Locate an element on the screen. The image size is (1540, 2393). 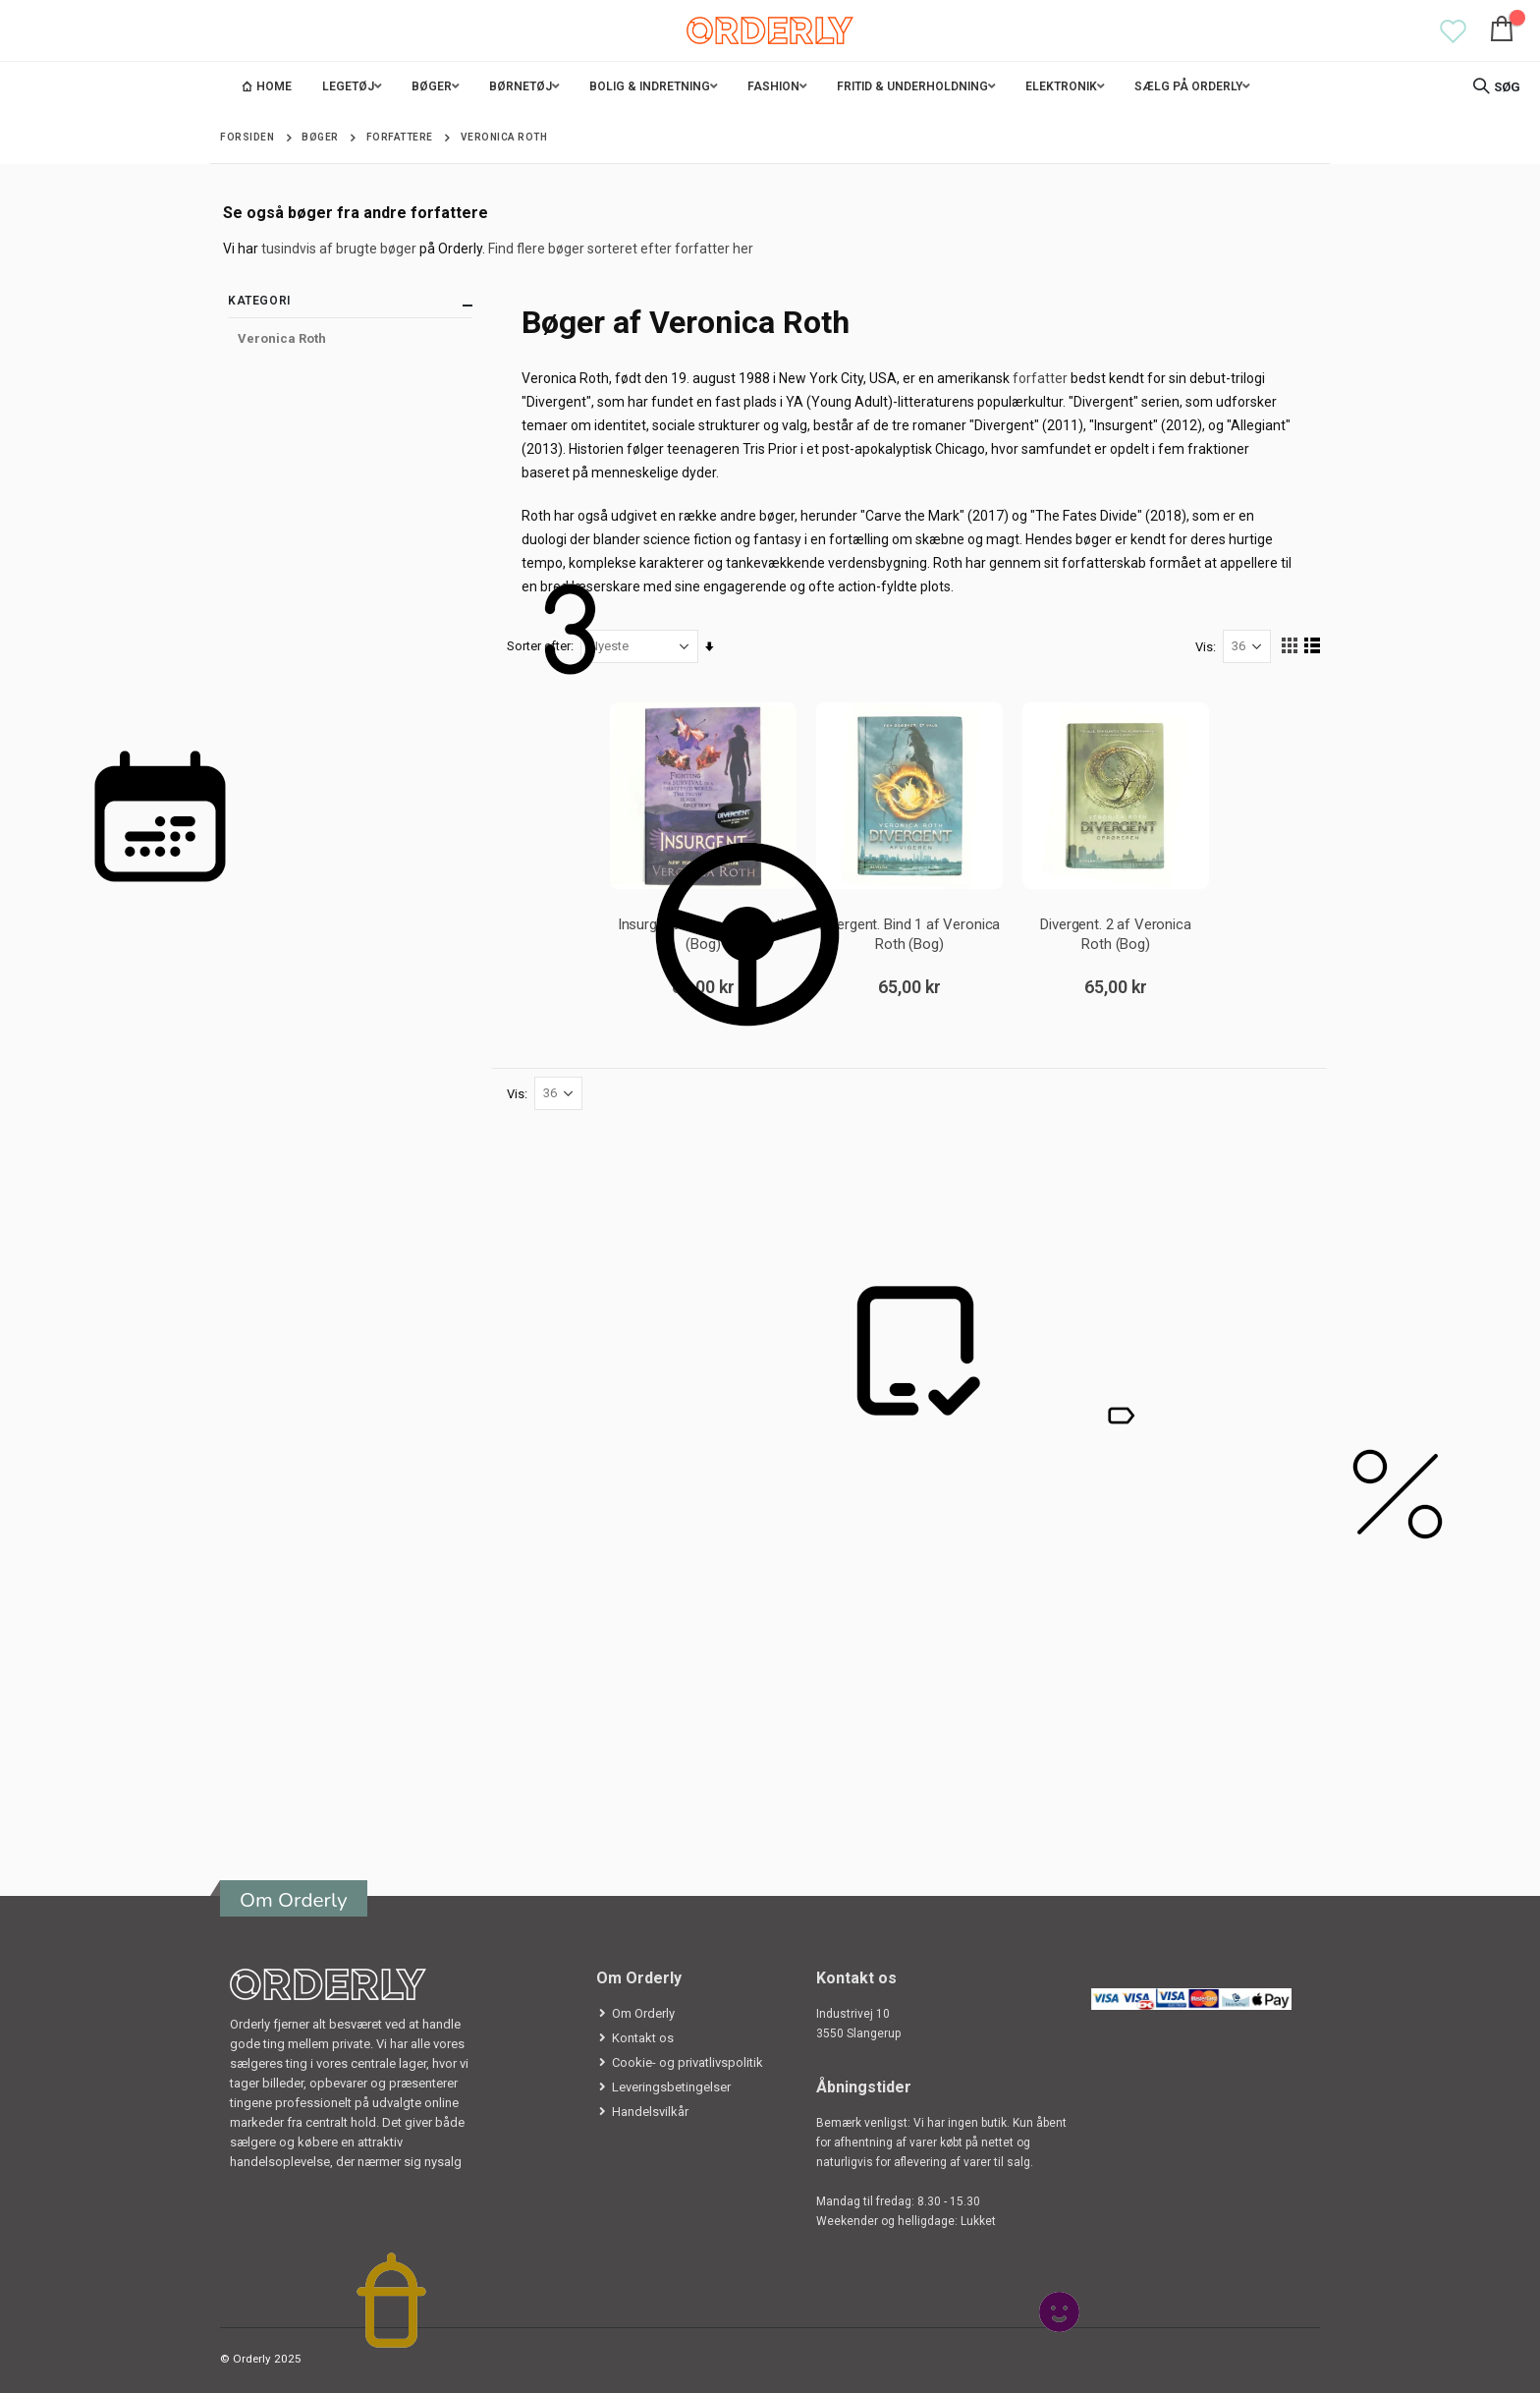
view discount or promotional pricing is located at coordinates (1398, 1494).